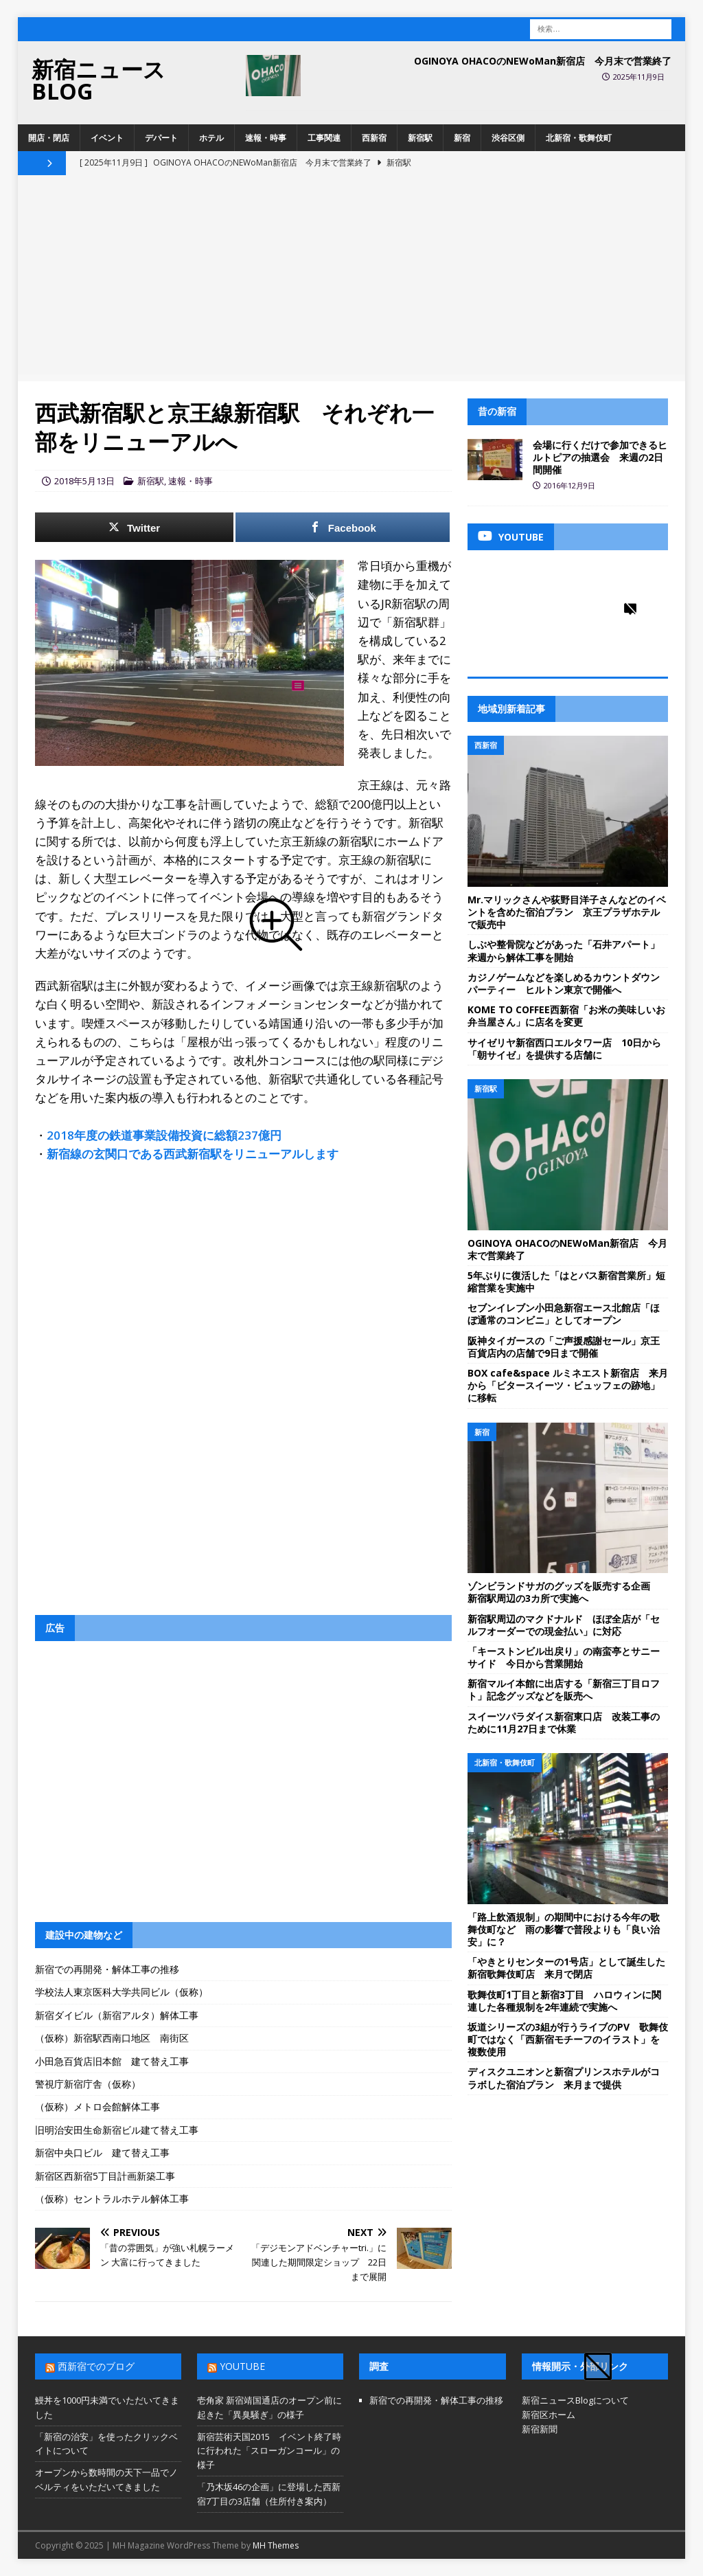  Describe the element at coordinates (598, 2366) in the screenshot. I see `indicates missing or unavailable image content` at that location.